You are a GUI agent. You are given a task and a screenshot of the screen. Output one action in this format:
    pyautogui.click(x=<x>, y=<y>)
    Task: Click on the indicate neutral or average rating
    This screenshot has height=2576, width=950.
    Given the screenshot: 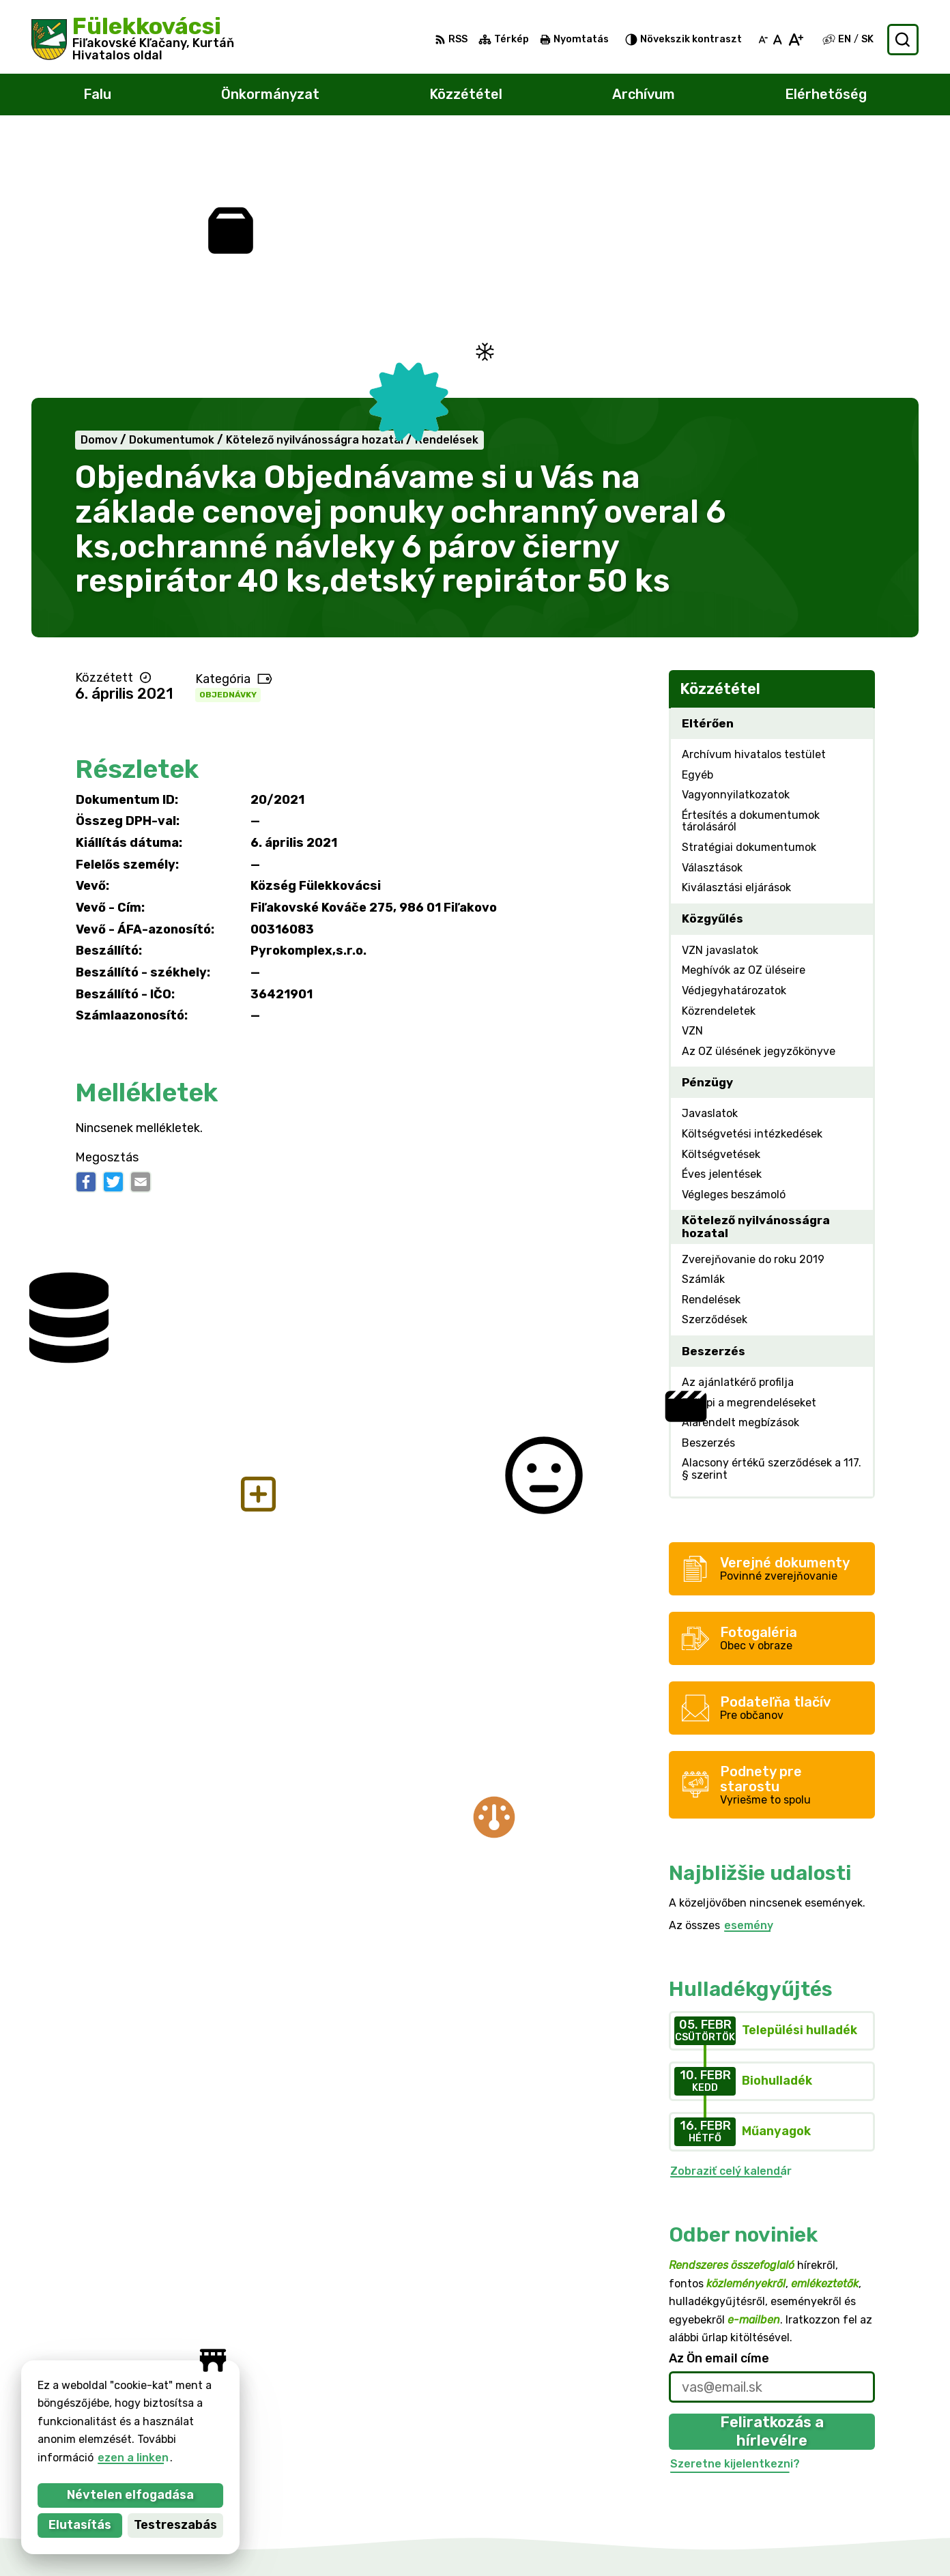 What is the action you would take?
    pyautogui.click(x=544, y=1475)
    